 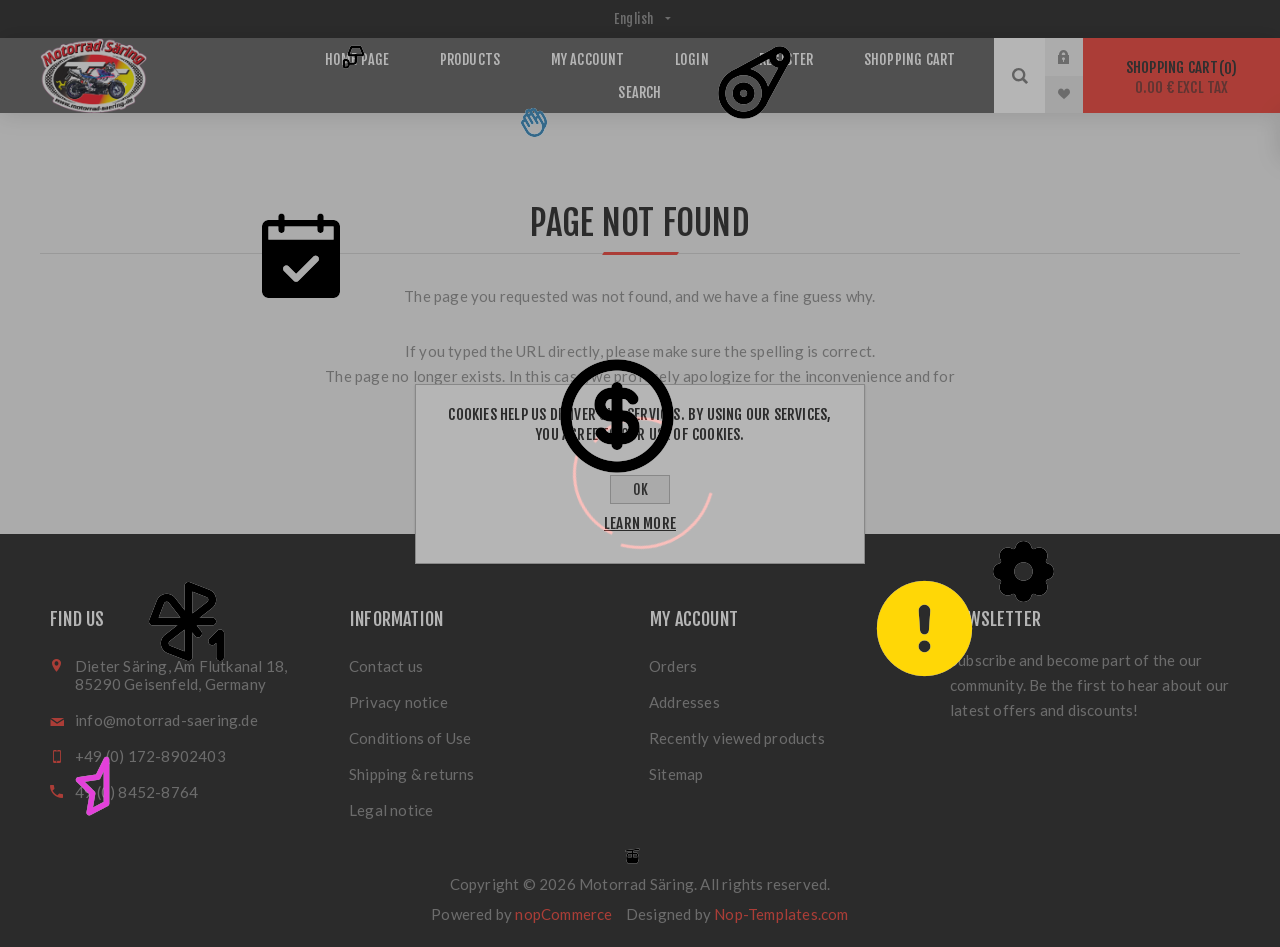 I want to click on give applause or show appreciation, so click(x=534, y=122).